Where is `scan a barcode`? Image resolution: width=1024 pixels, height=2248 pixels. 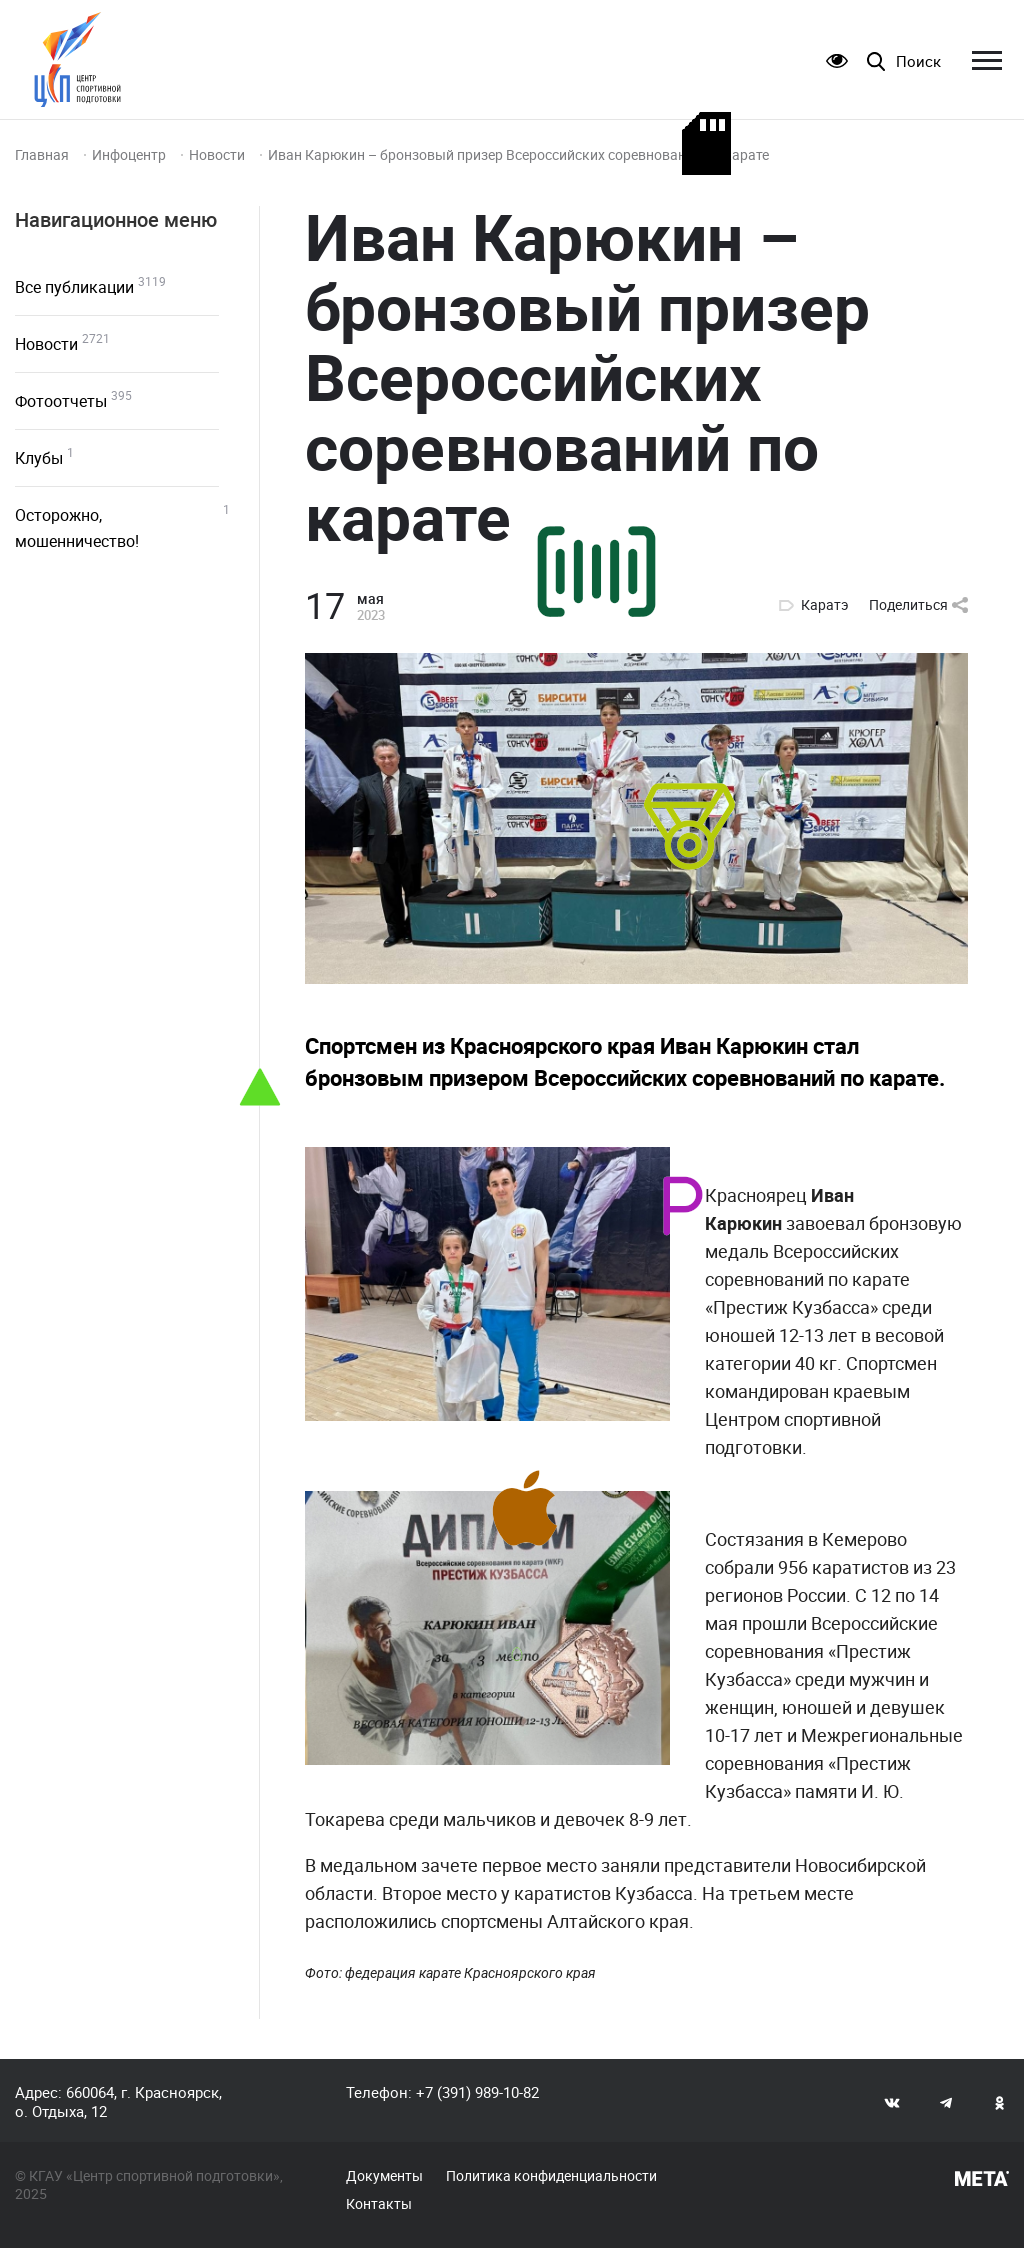 scan a barcode is located at coordinates (596, 571).